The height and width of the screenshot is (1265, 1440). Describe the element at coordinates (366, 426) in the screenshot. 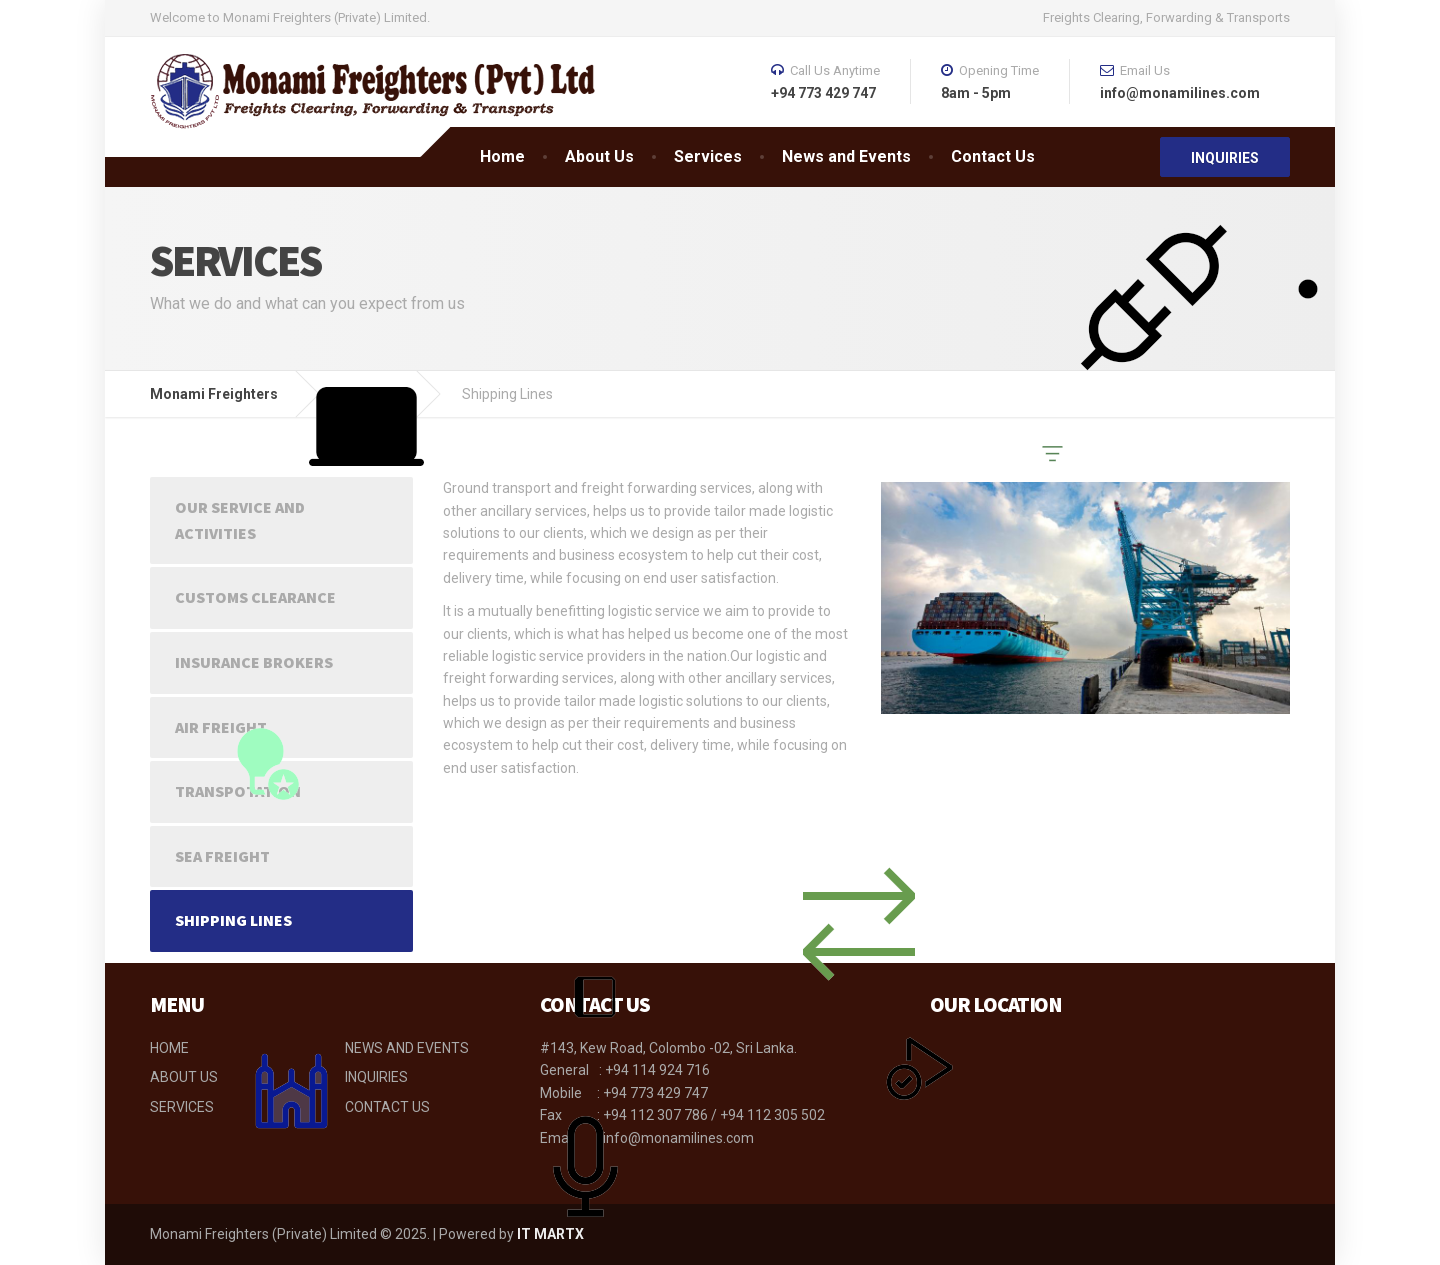

I see `switch to desktop view` at that location.